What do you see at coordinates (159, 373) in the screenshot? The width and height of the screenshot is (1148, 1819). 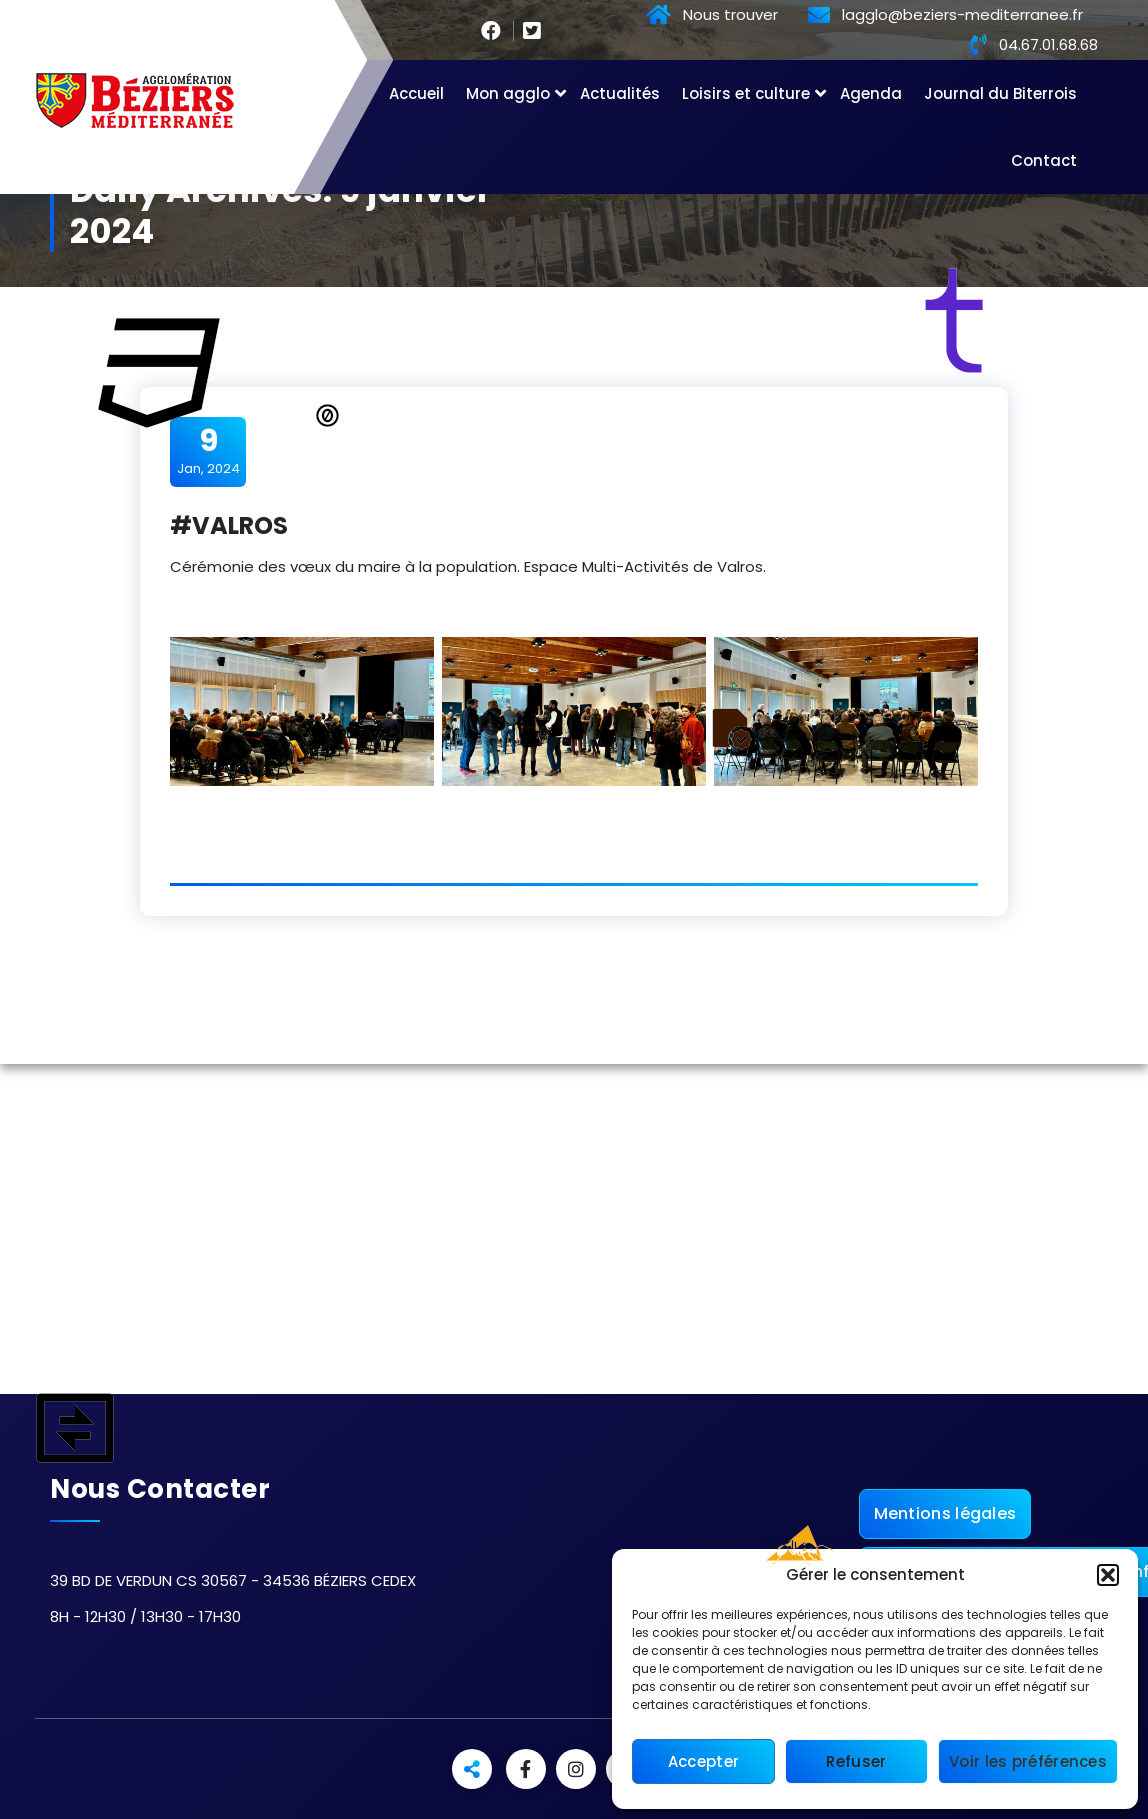 I see `indicates CSS3 styling or stylesheet` at bounding box center [159, 373].